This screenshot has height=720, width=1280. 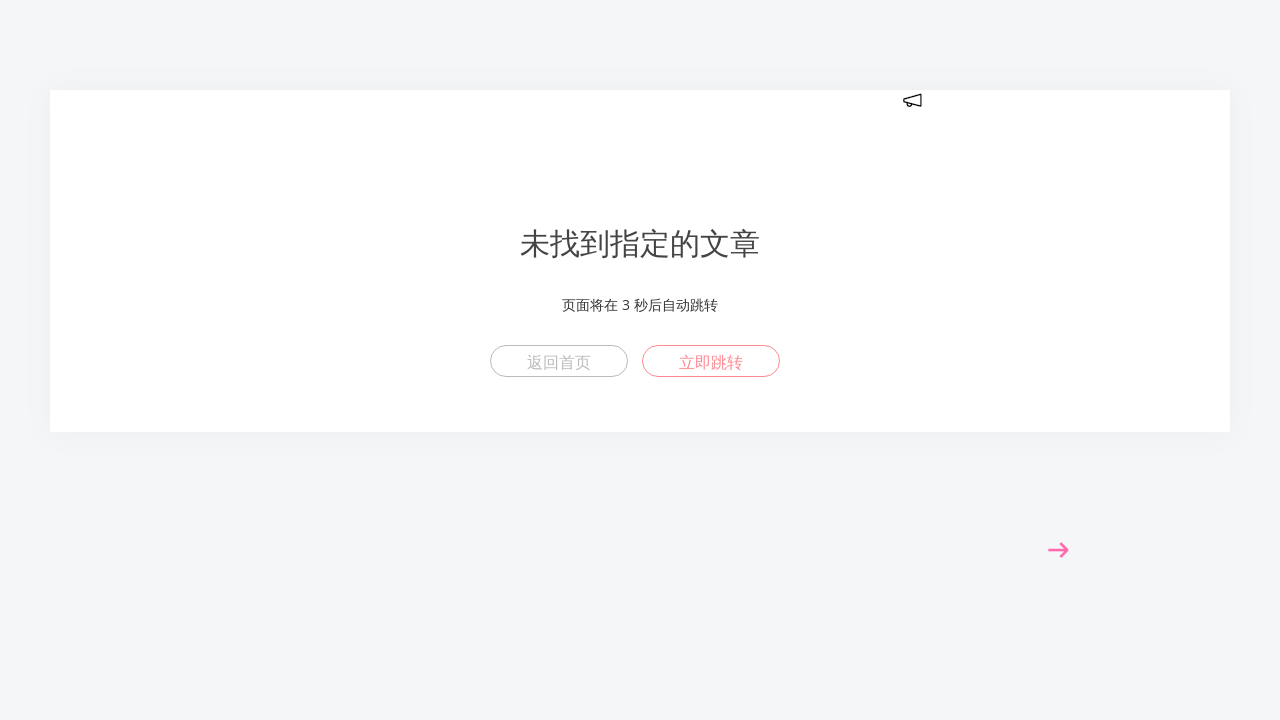 What do you see at coordinates (912, 100) in the screenshot?
I see `make an announcement or broadcast` at bounding box center [912, 100].